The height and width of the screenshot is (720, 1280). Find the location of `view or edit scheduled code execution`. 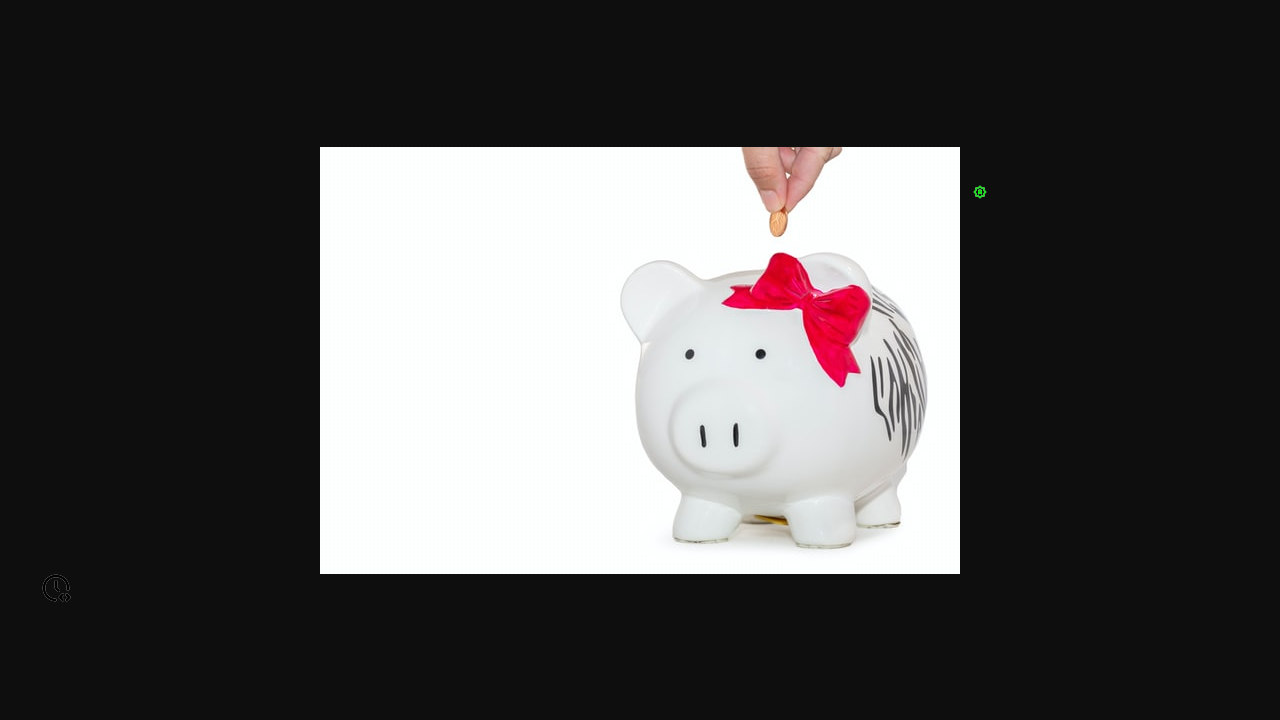

view or edit scheduled code execution is located at coordinates (56, 588).